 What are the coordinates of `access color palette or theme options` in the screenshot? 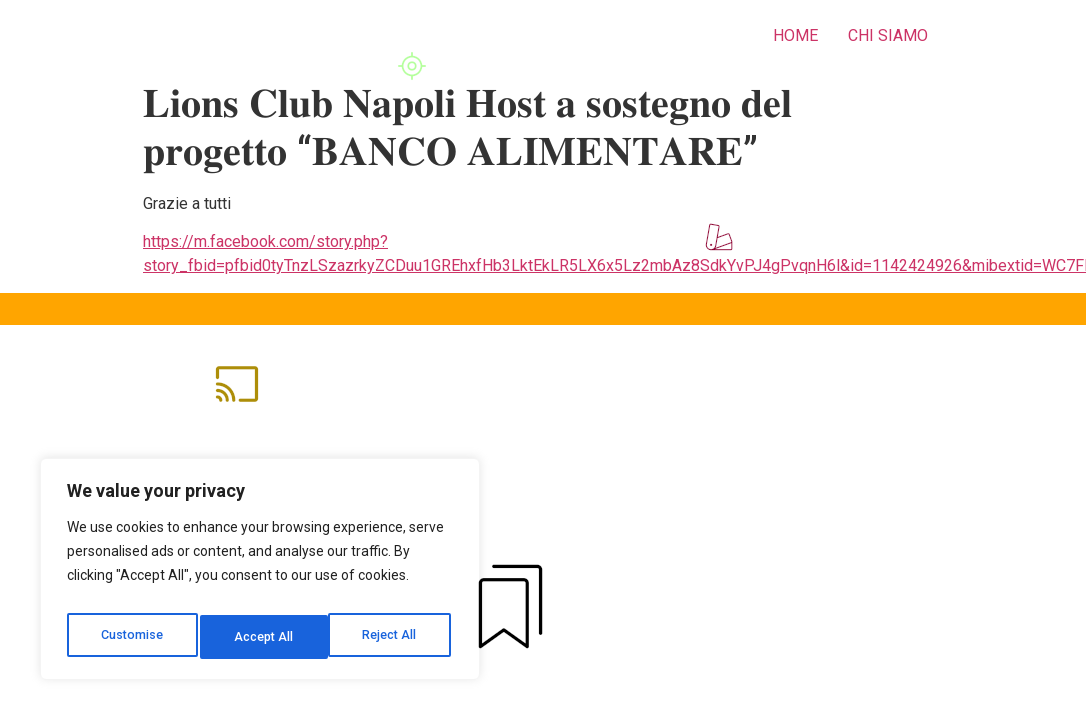 It's located at (718, 238).